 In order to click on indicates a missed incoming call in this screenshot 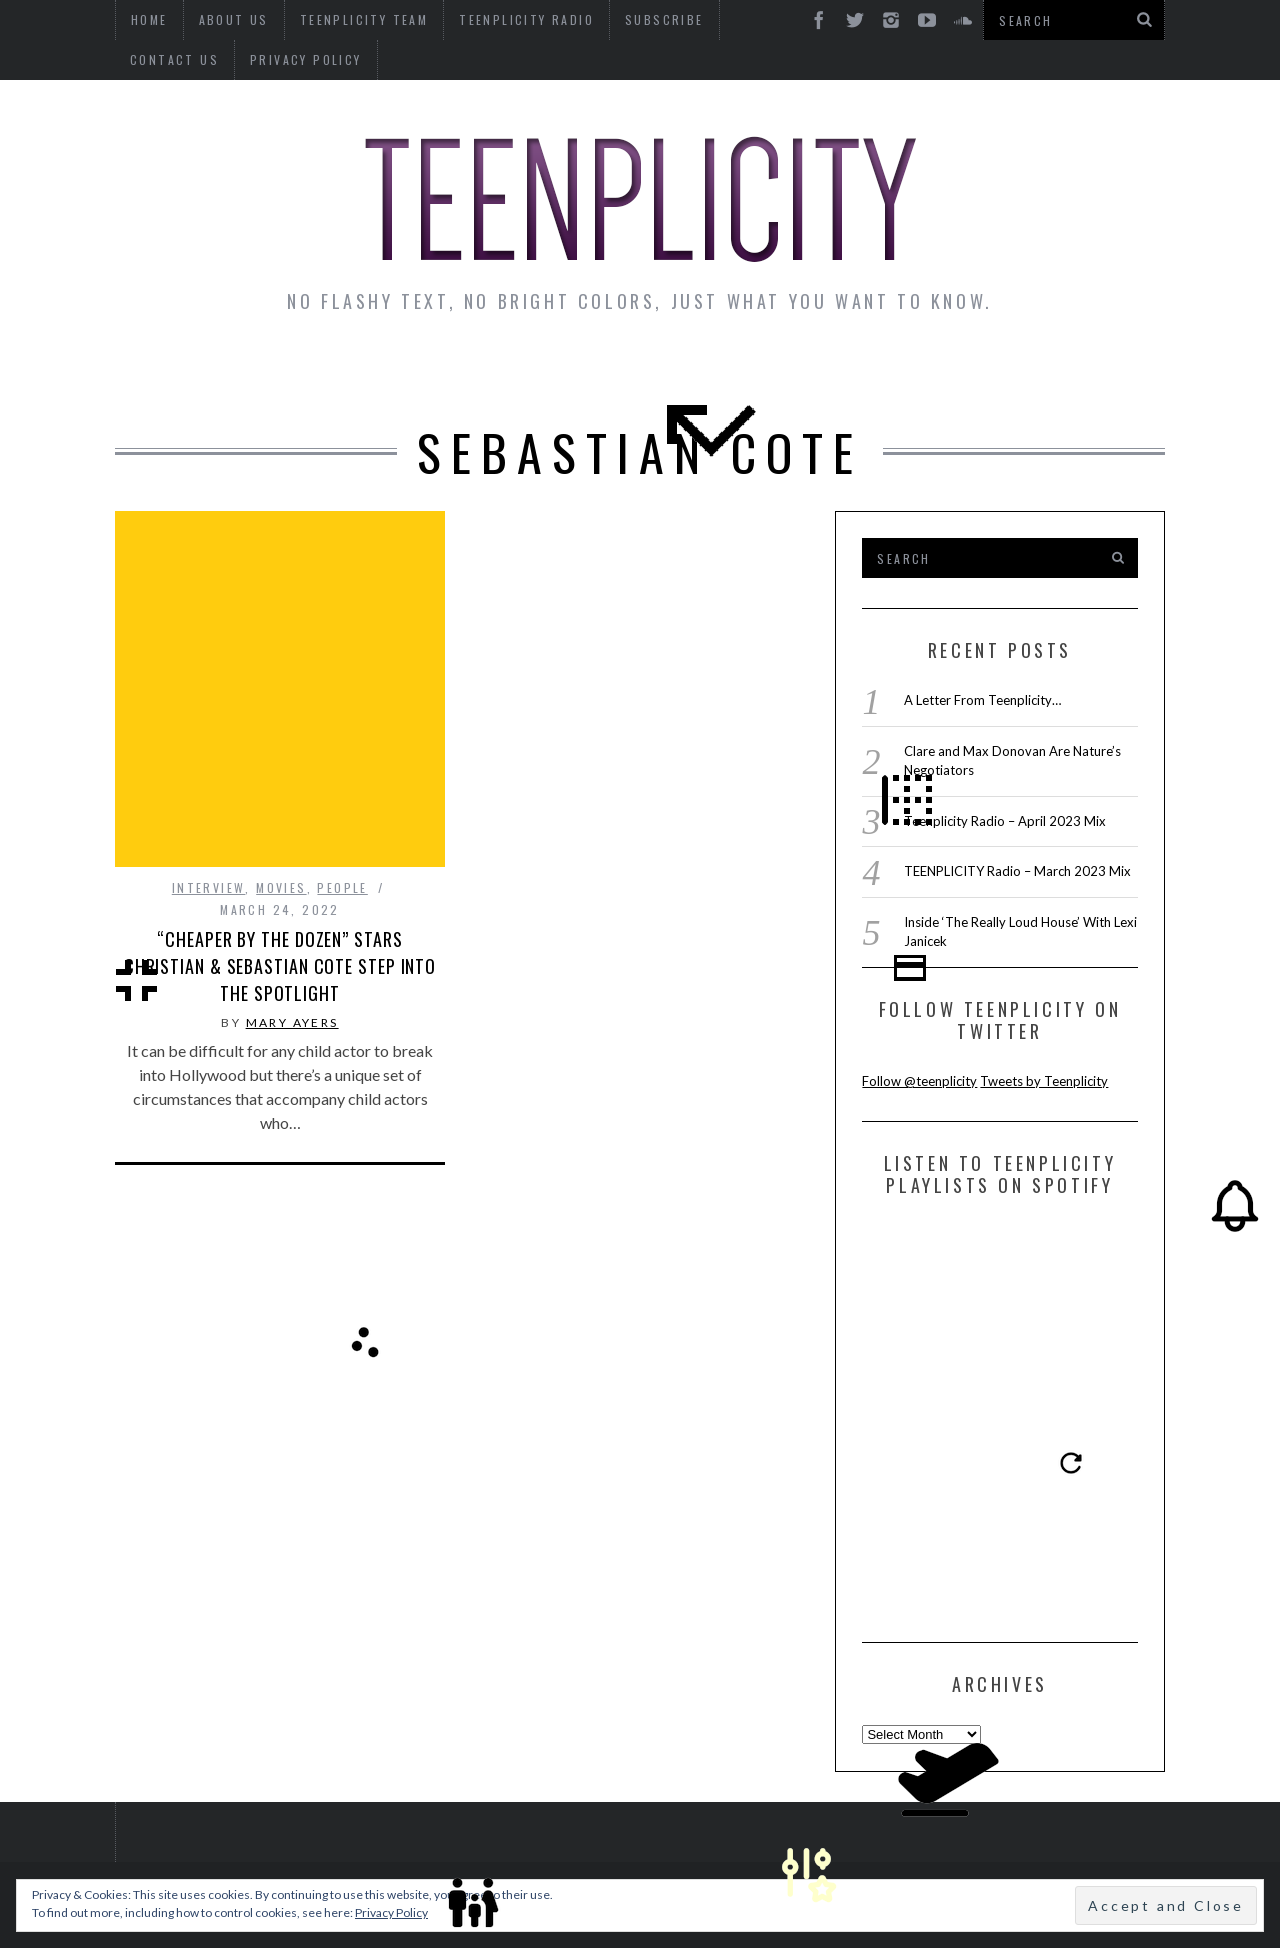, I will do `click(711, 429)`.